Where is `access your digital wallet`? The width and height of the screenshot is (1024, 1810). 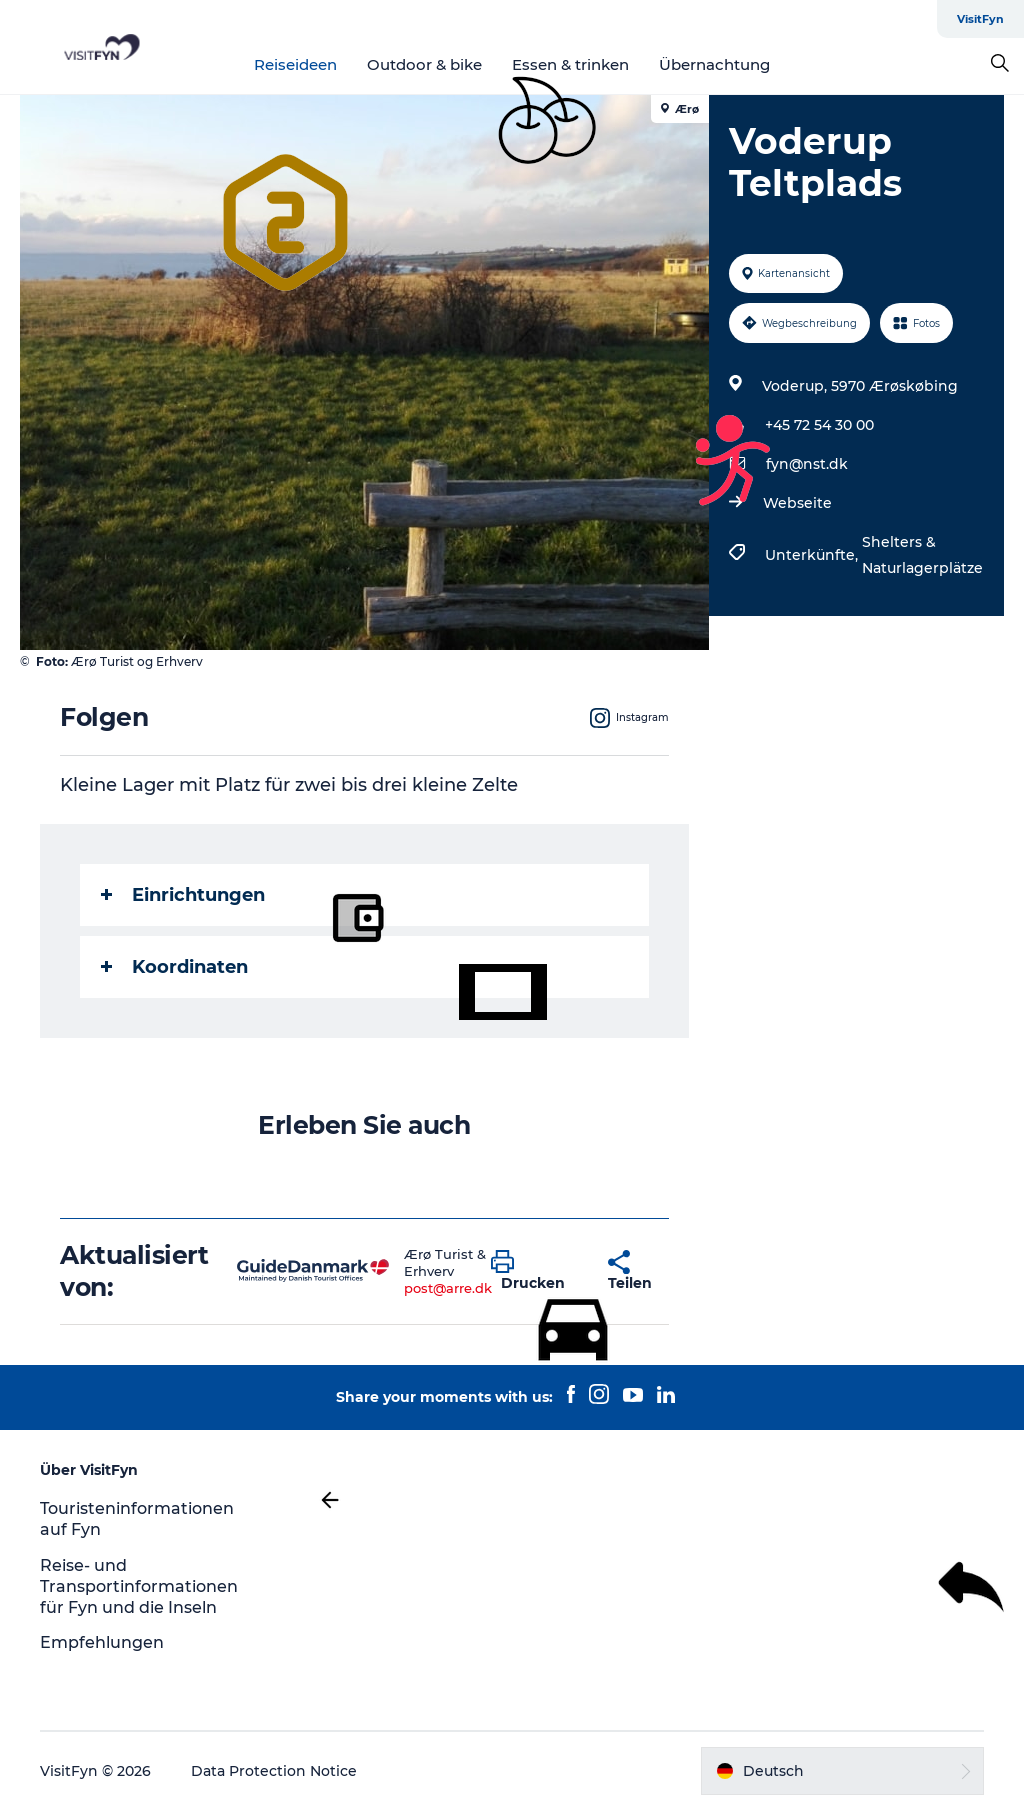
access your digital wallet is located at coordinates (357, 918).